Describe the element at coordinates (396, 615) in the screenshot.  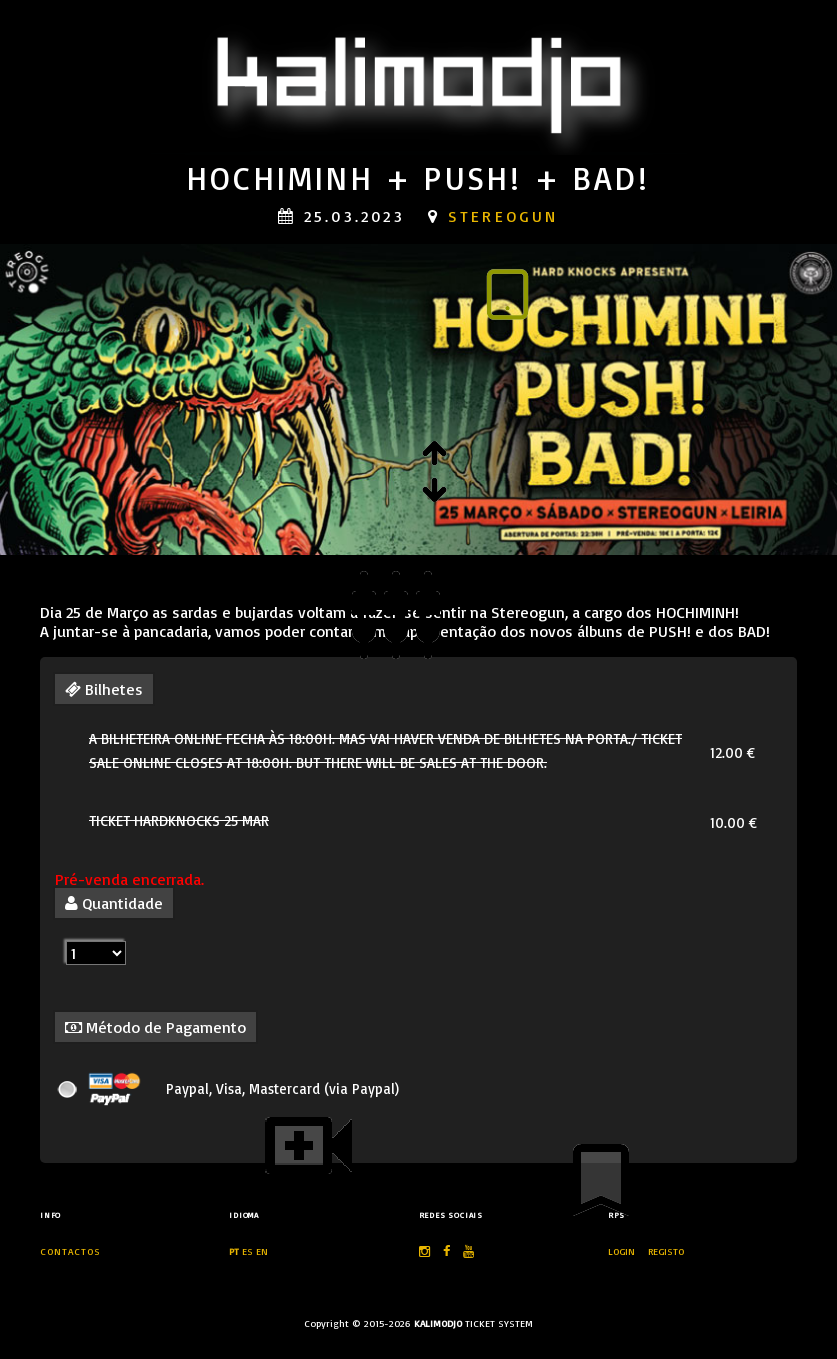
I see `configure audio/video input settings` at that location.